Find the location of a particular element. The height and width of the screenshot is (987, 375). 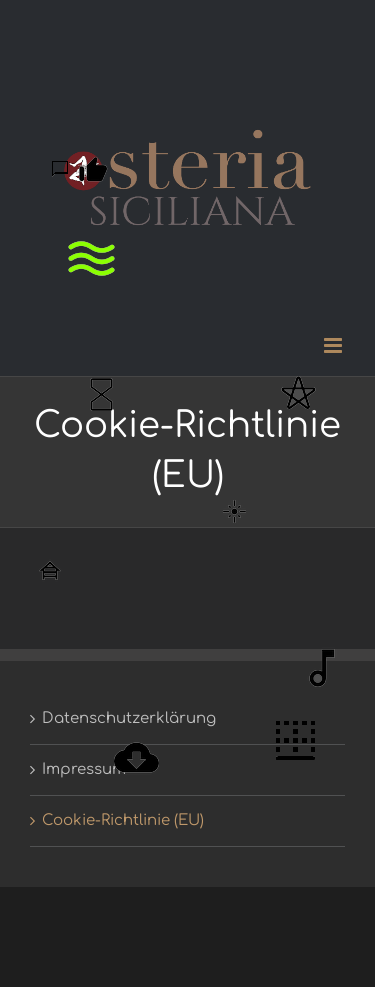

indicates occult or mystical content category is located at coordinates (298, 394).